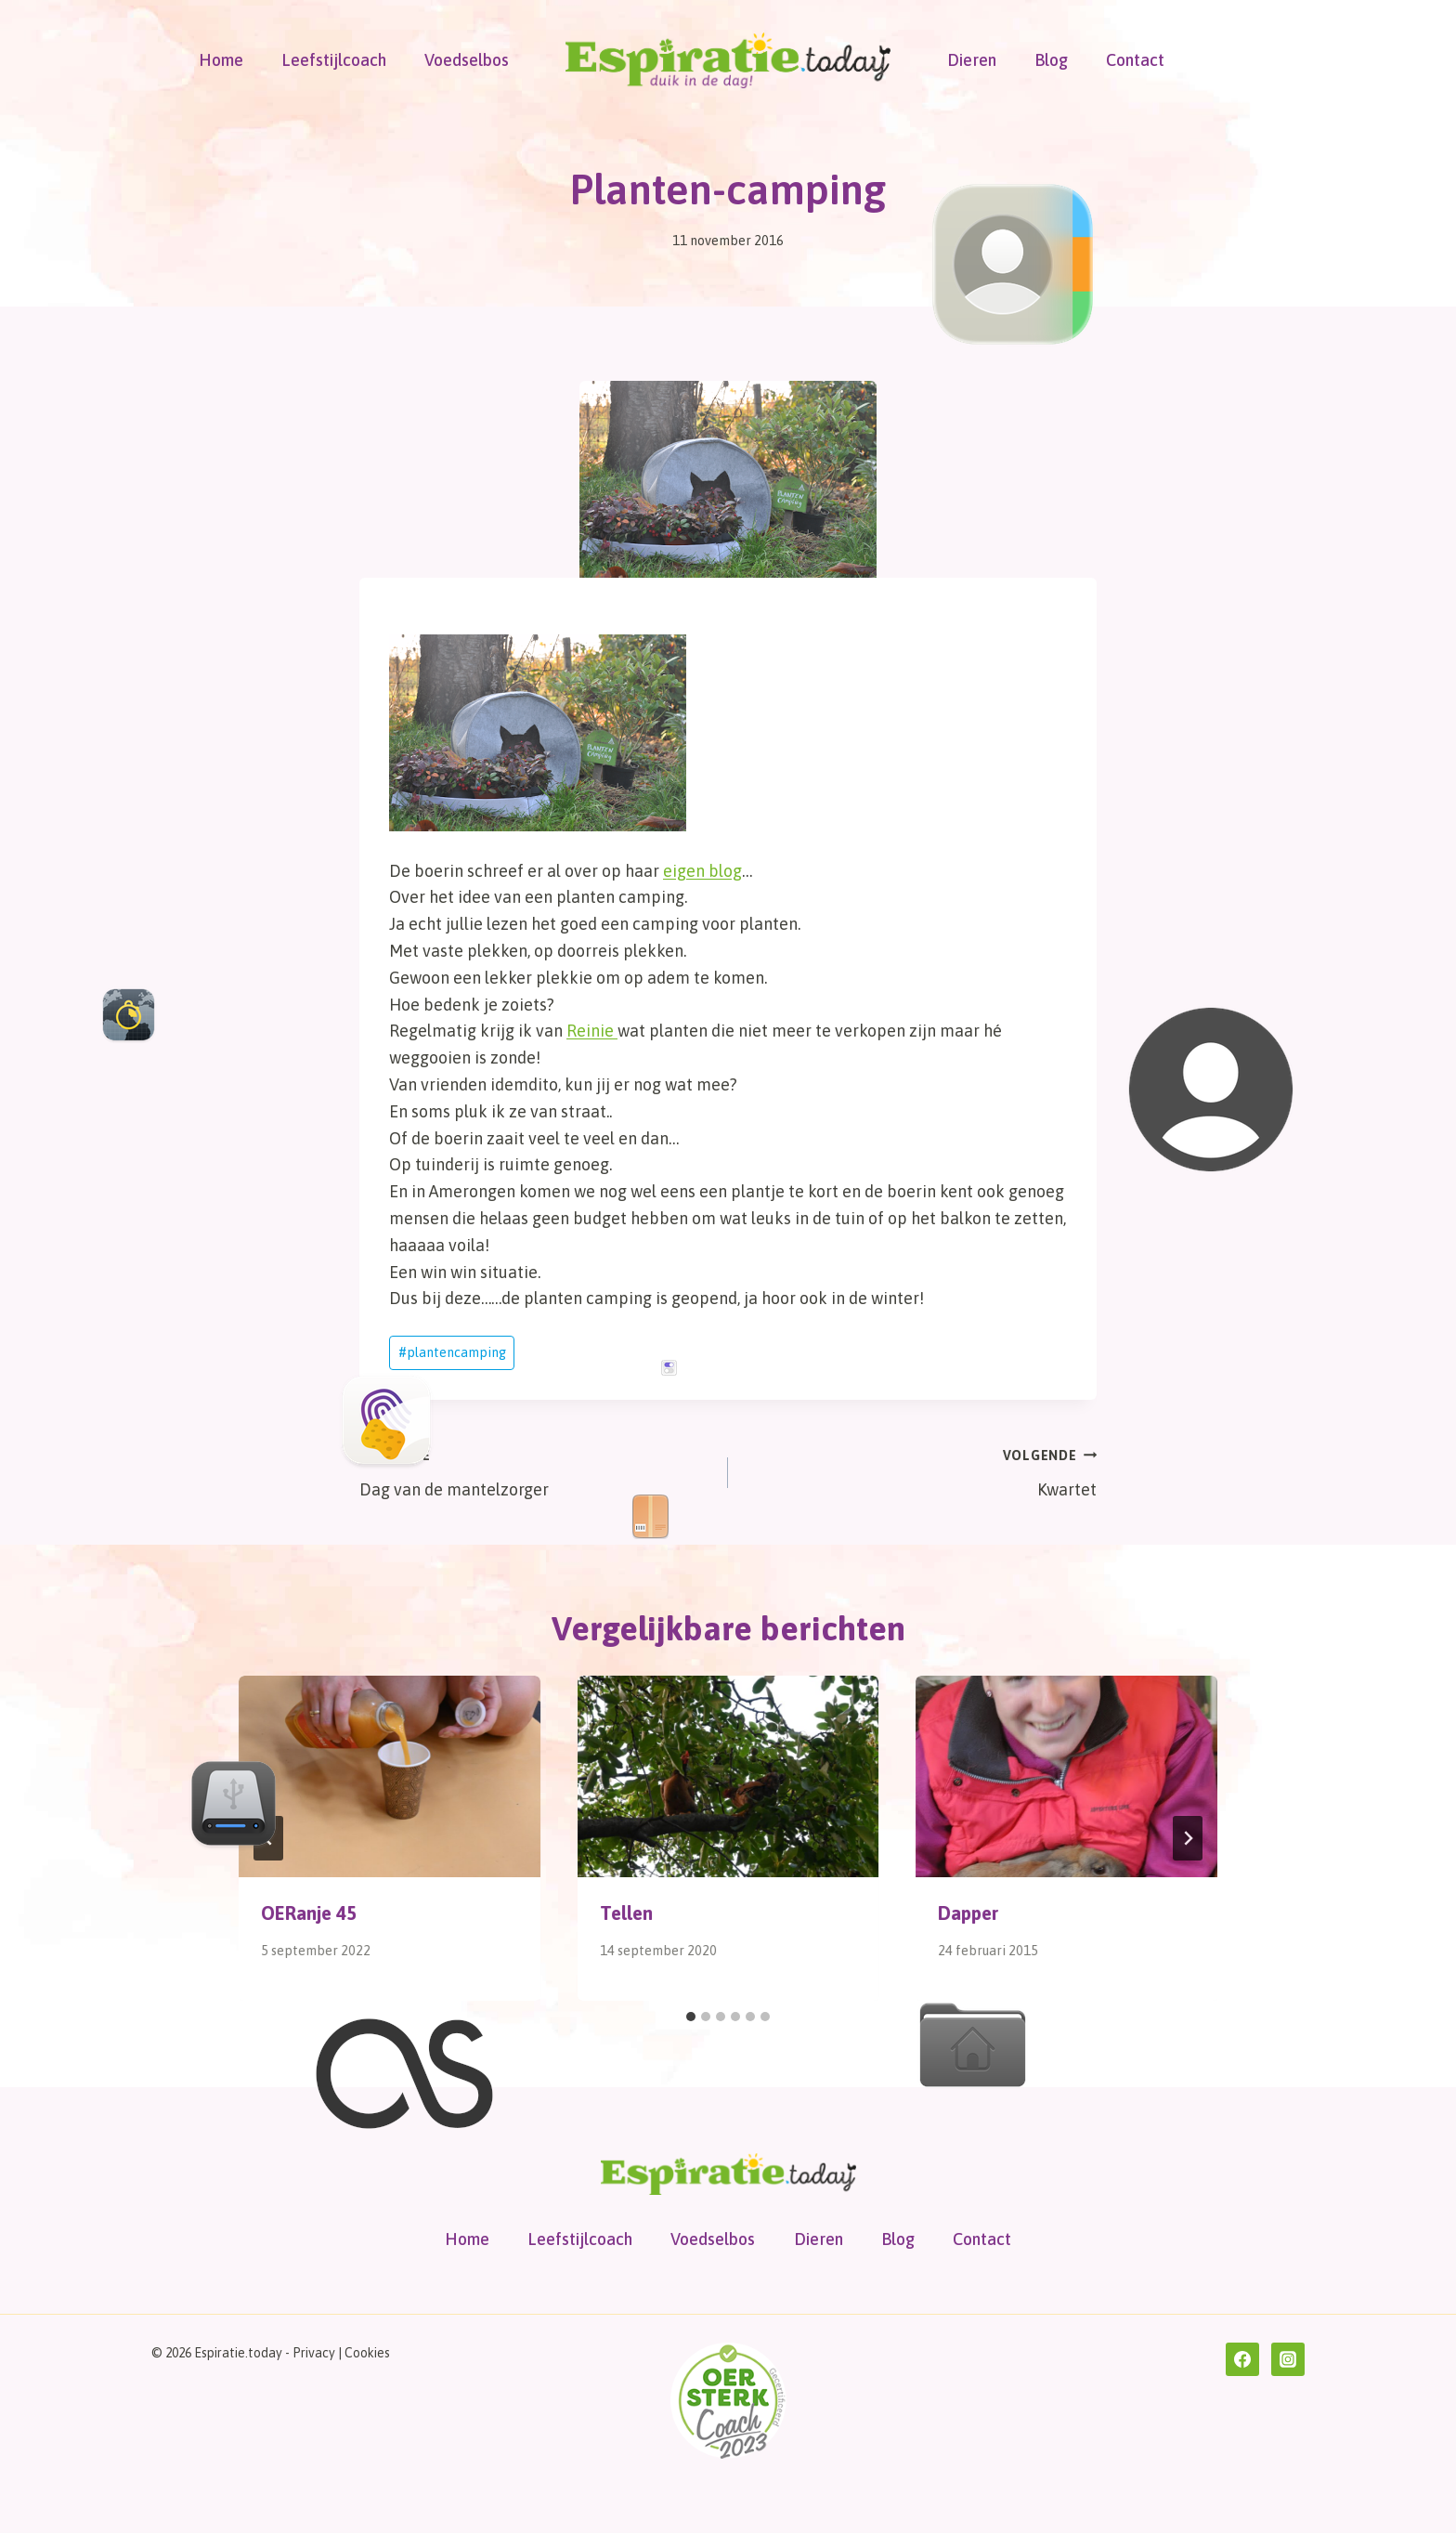 The image size is (1456, 2533). Describe the element at coordinates (1012, 264) in the screenshot. I see `open contacts app` at that location.